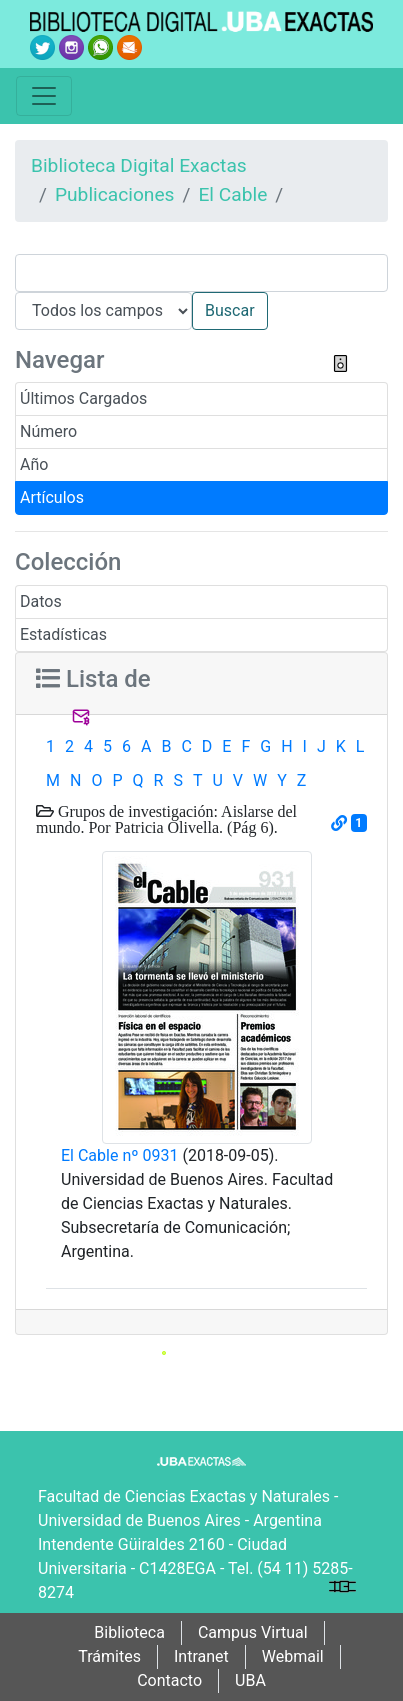 The height and width of the screenshot is (1701, 403). I want to click on adjust belt or strap settings, so click(342, 1586).